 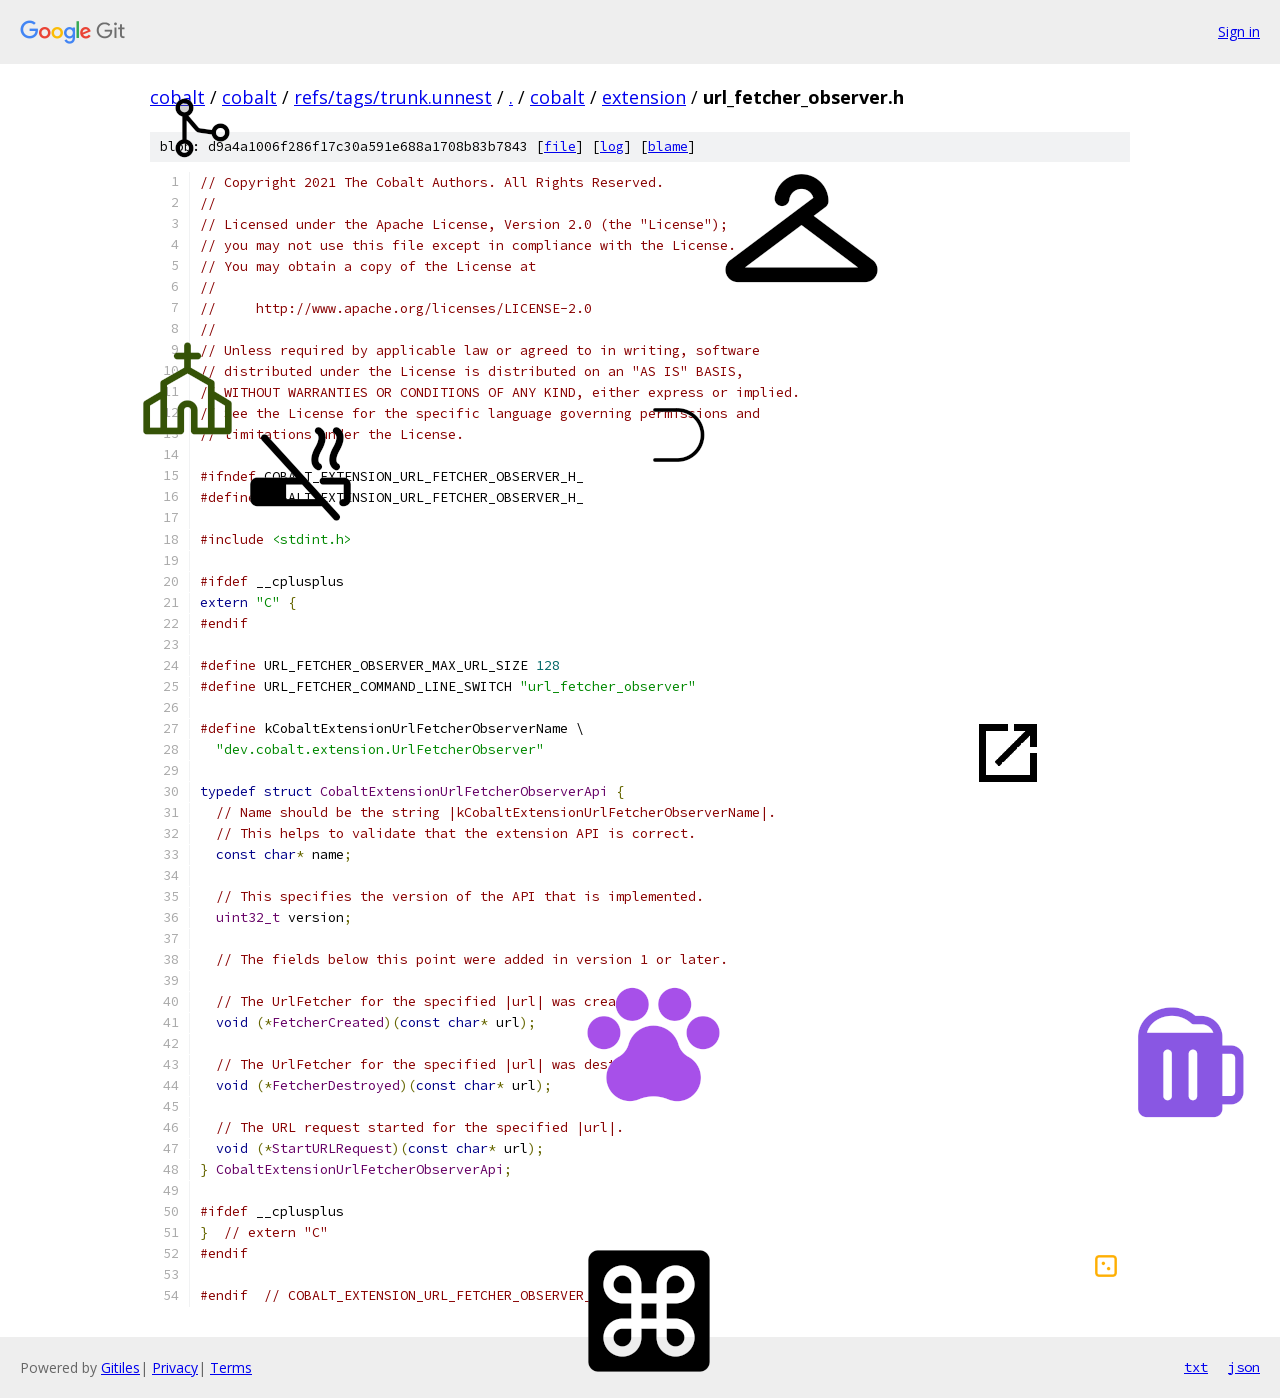 I want to click on open link in a new tab or window, so click(x=1008, y=753).